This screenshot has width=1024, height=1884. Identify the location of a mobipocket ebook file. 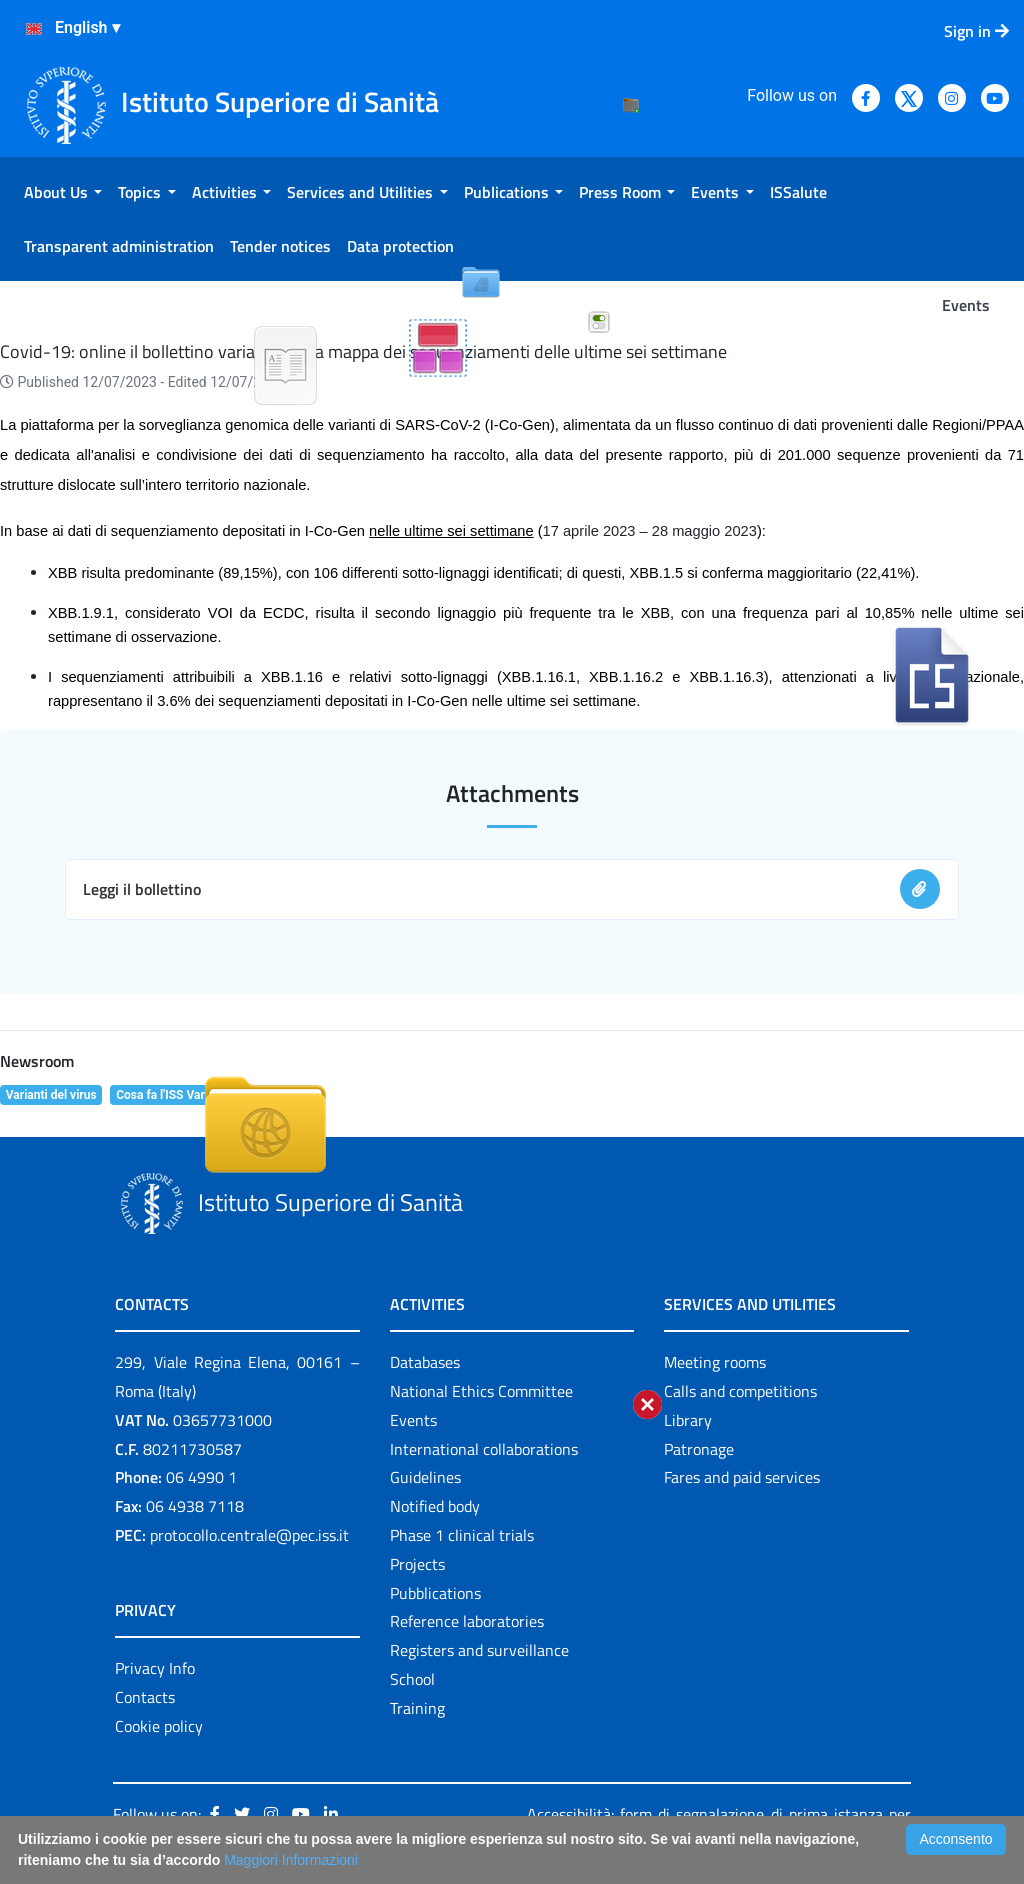
(285, 365).